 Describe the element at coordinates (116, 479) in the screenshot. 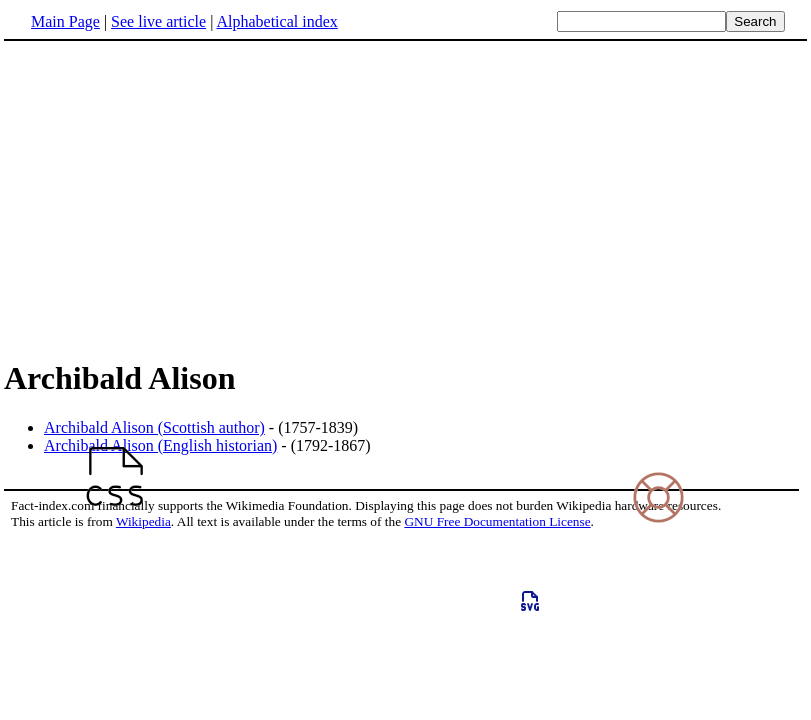

I see `view or open a CSS stylesheet file` at that location.